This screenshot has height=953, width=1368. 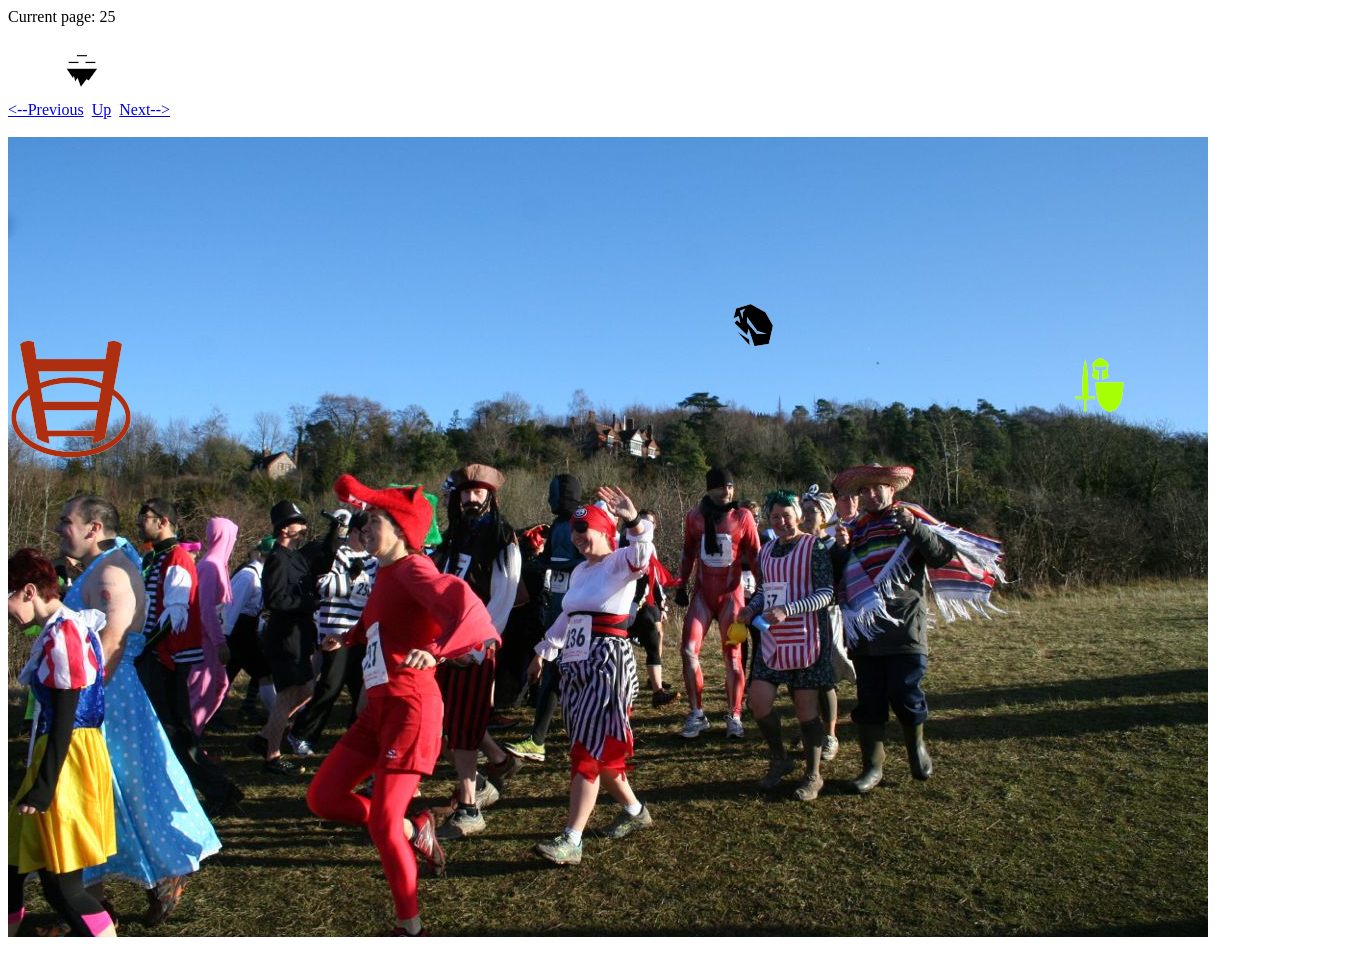 What do you see at coordinates (1099, 385) in the screenshot?
I see `access your equipment or inventory` at bounding box center [1099, 385].